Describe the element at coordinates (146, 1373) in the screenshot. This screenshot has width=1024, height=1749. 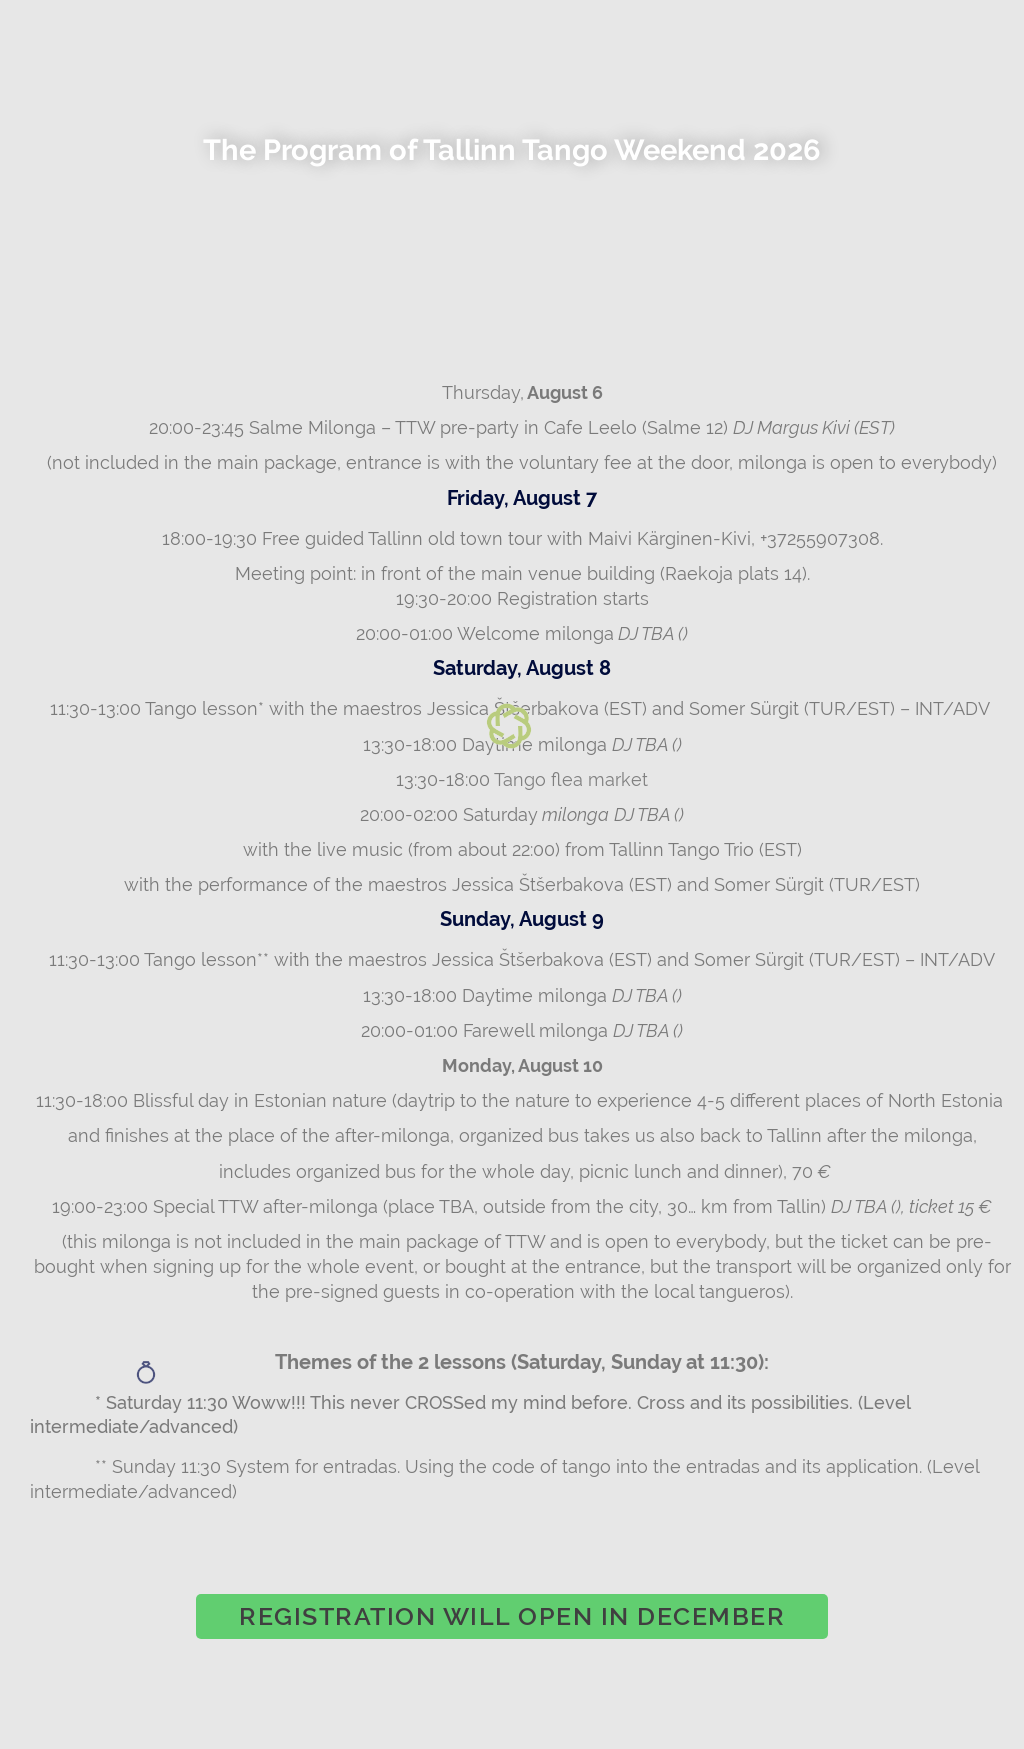
I see `access jewelry or luxury shopping category` at that location.